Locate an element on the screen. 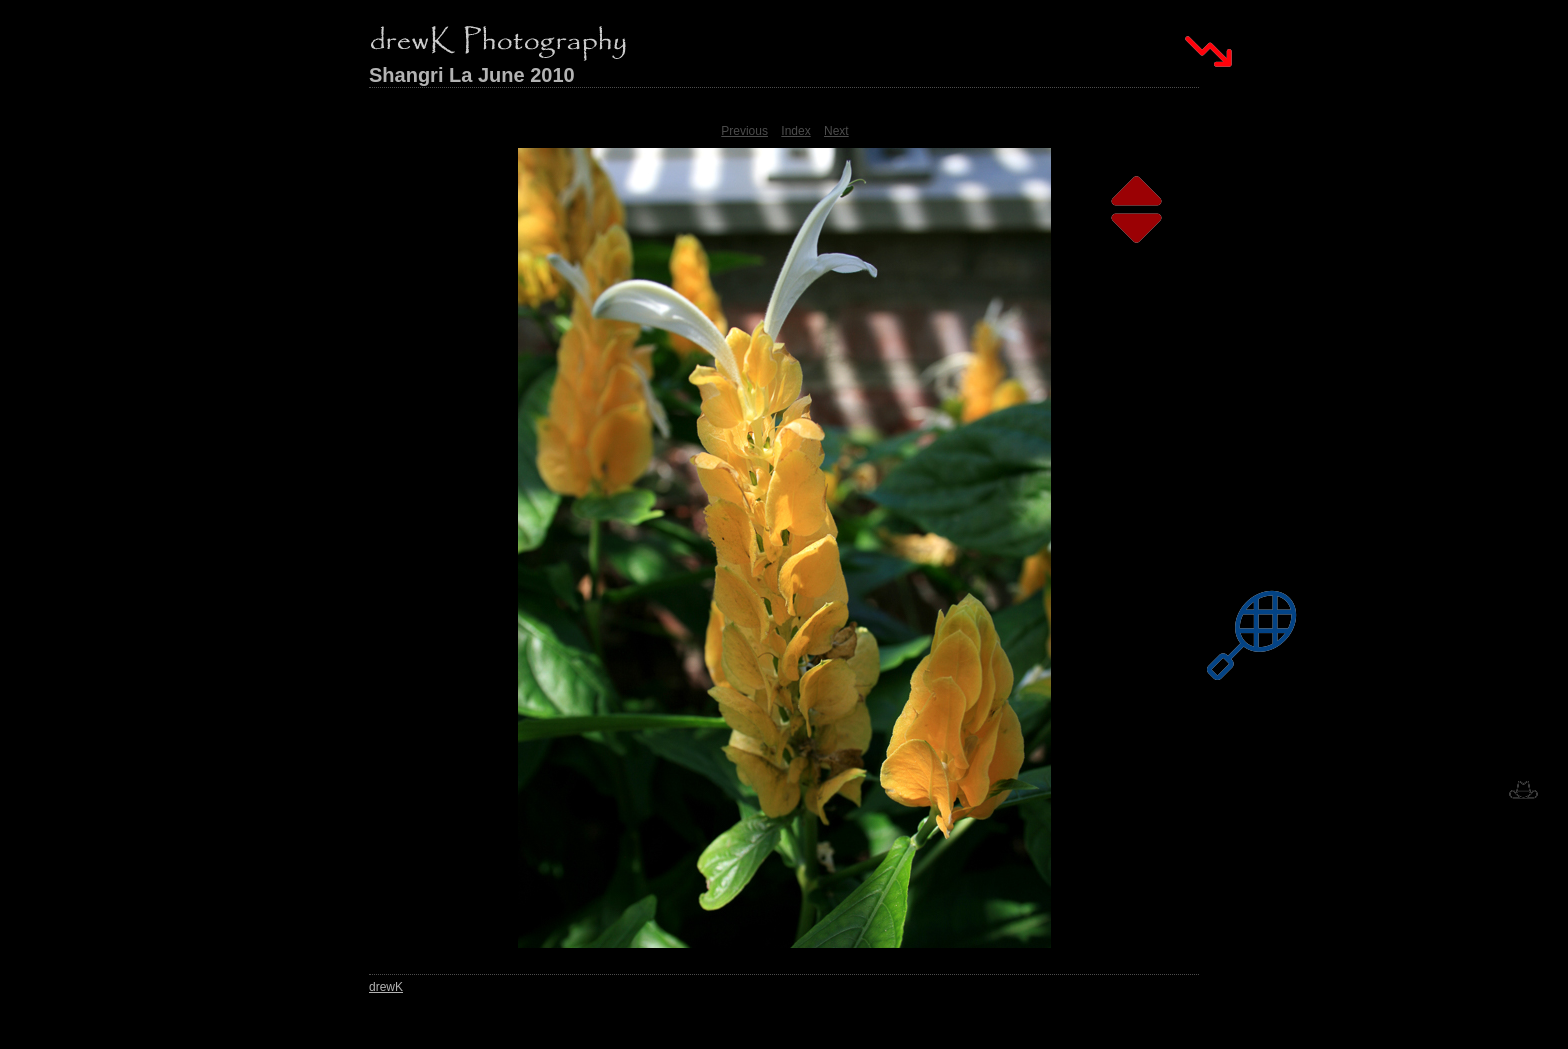 The height and width of the screenshot is (1049, 1568). sort items in a list is located at coordinates (1136, 209).